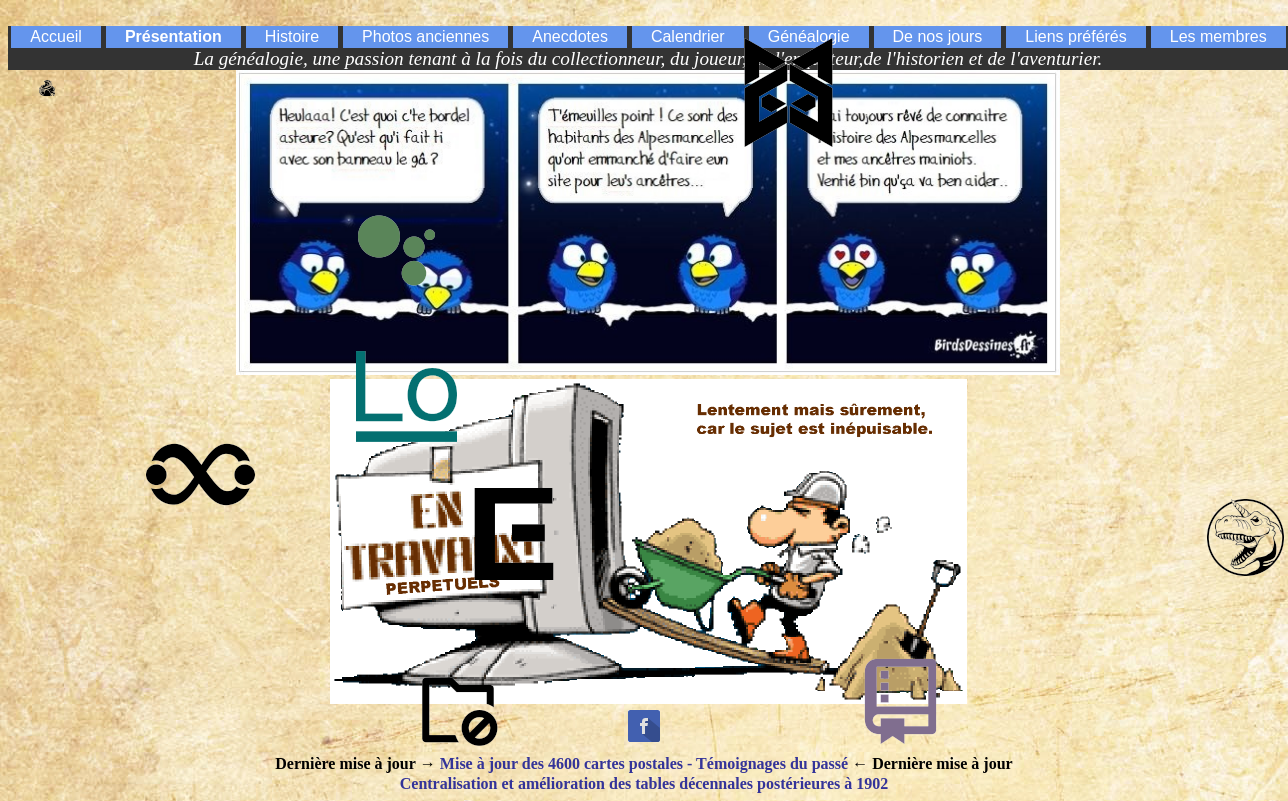  I want to click on immer library logo, so click(200, 474).